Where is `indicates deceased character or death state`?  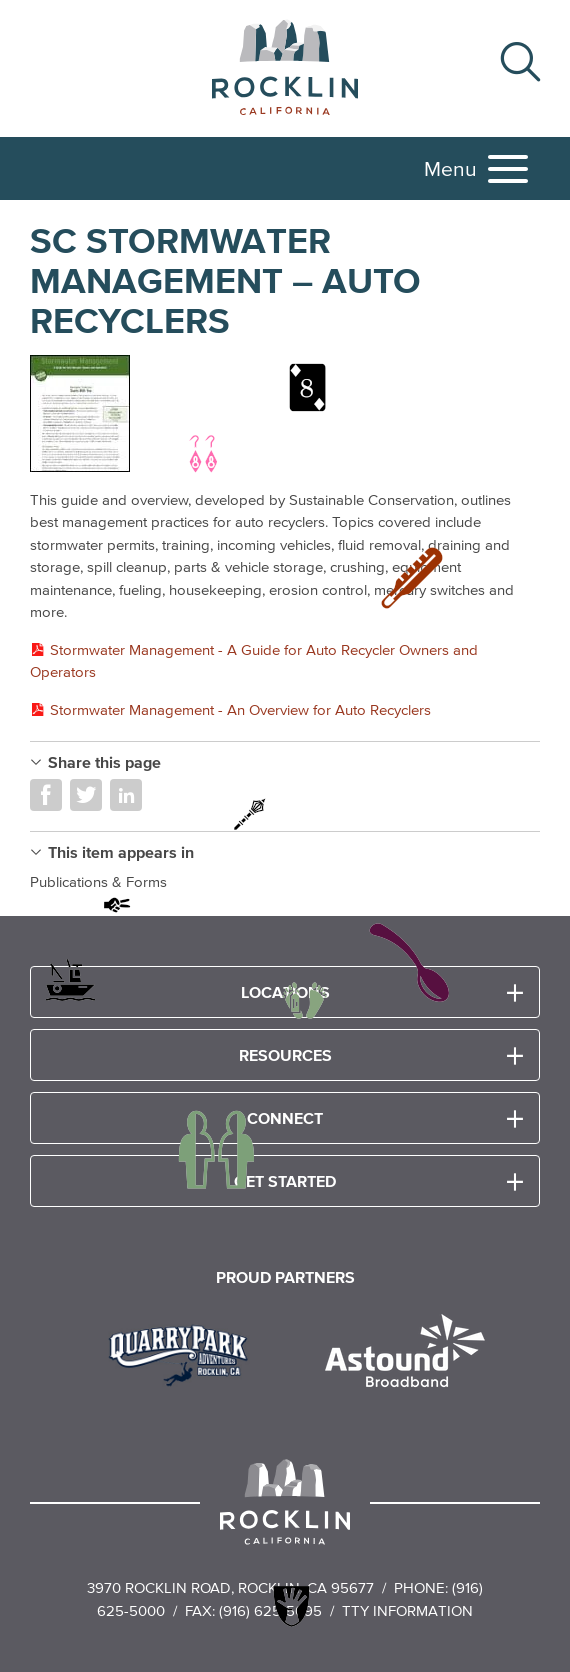
indicates deceased character or death state is located at coordinates (304, 1000).